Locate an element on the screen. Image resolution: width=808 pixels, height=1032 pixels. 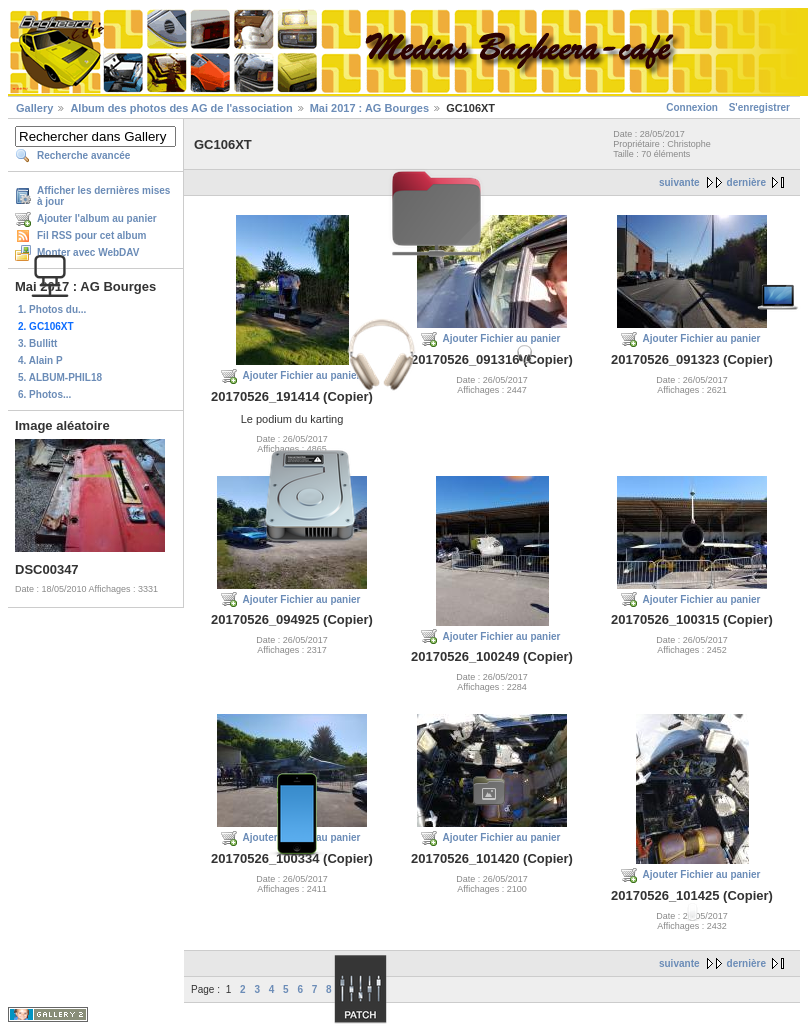
manage connected iPhone 5c device is located at coordinates (297, 815).